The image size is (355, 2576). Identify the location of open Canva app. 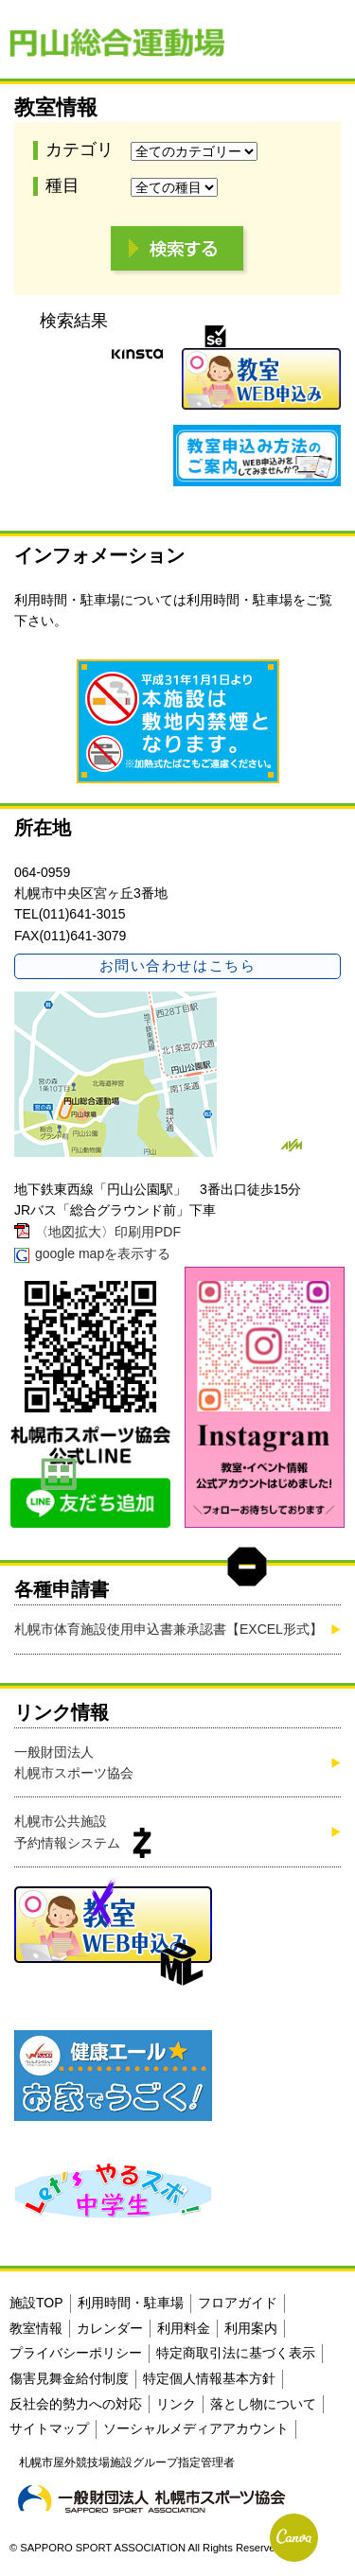
(293, 2537).